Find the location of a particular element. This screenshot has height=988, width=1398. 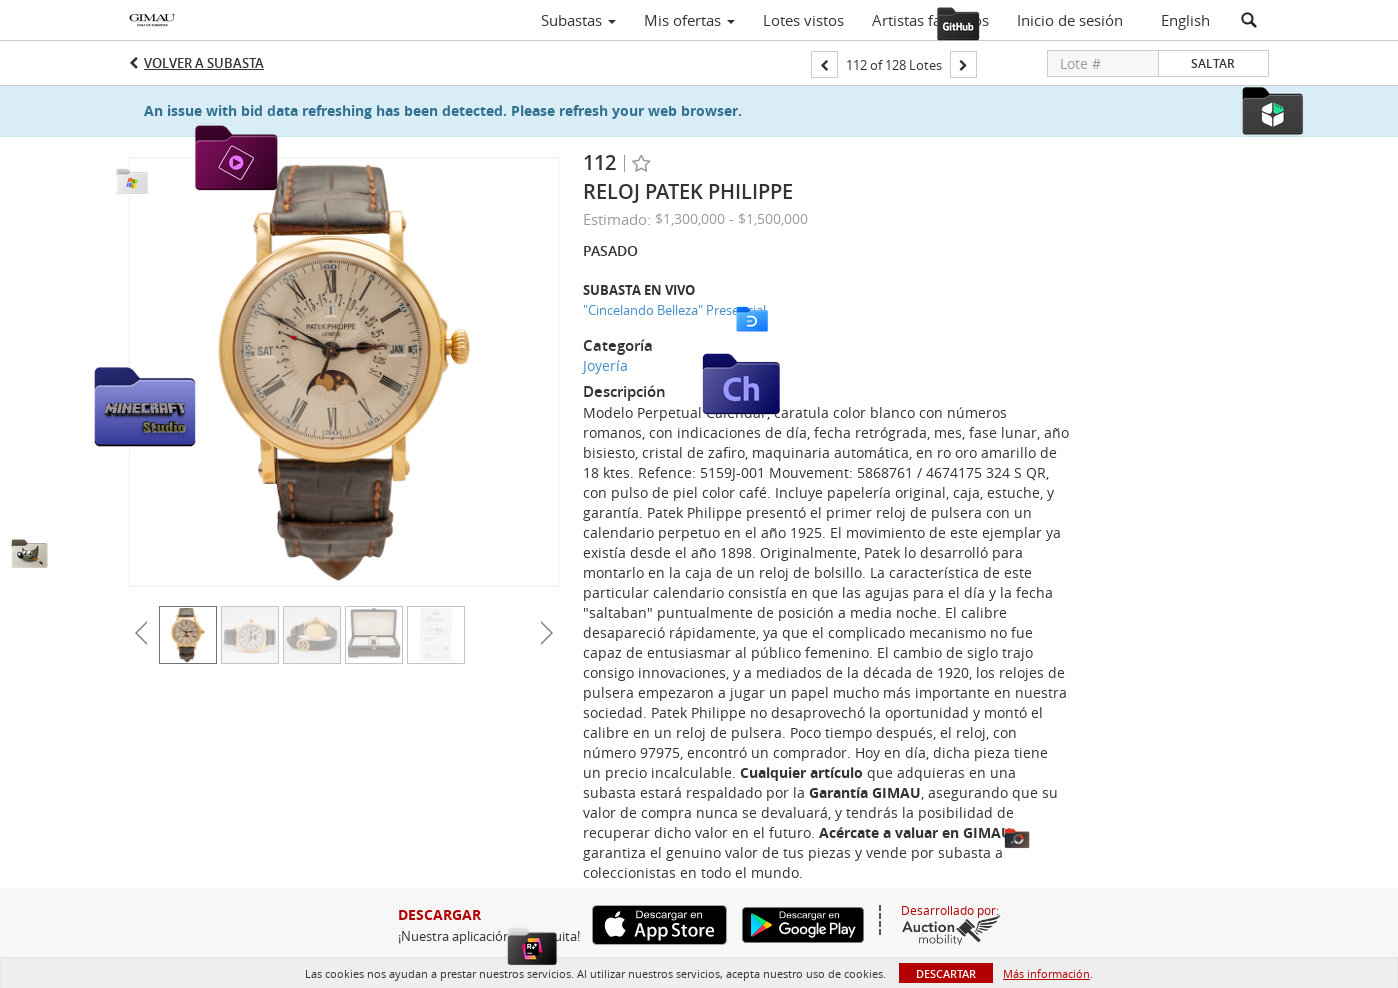

open wondershare edrawmax project folder is located at coordinates (752, 320).